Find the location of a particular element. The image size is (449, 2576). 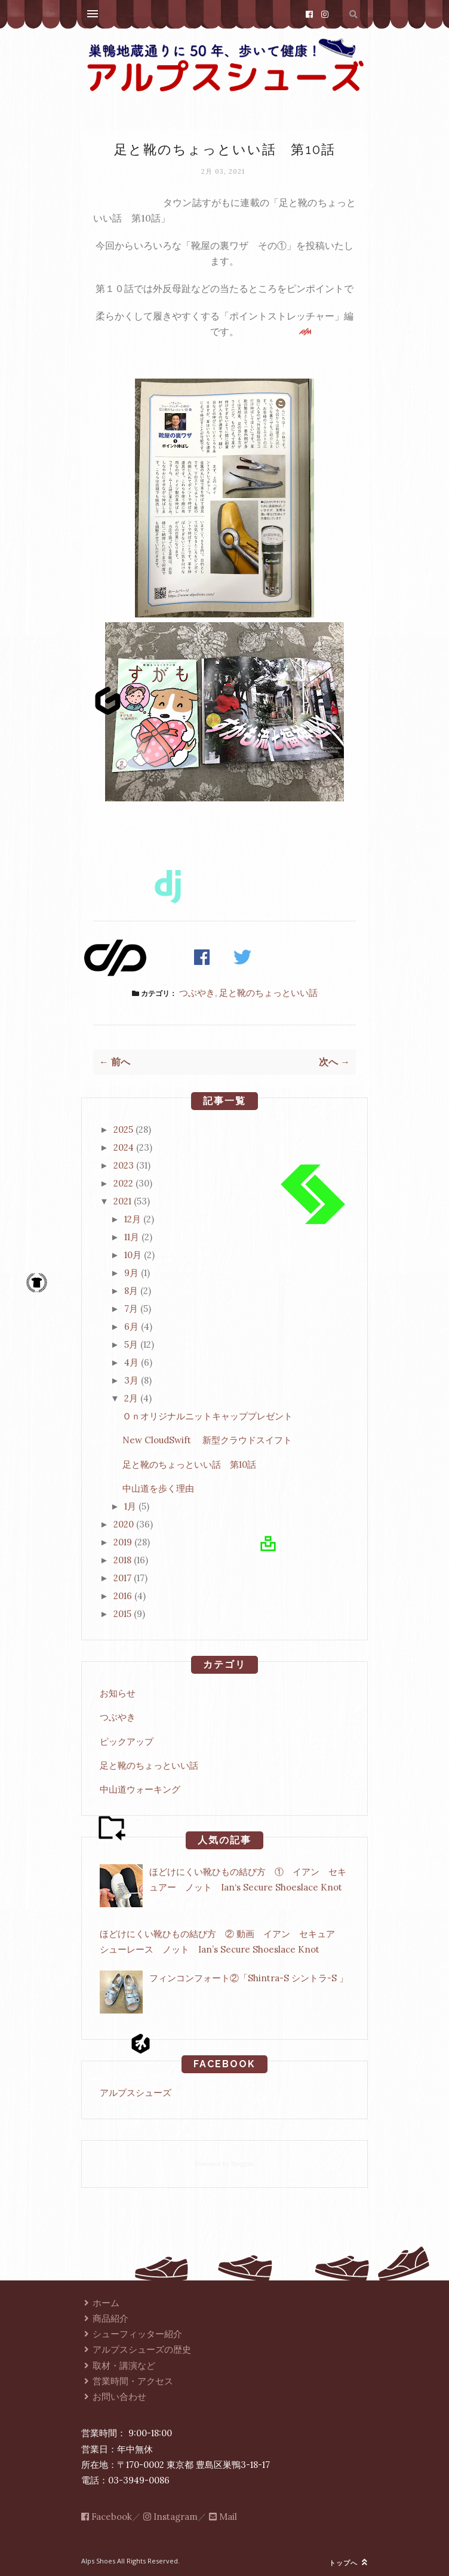

open gitpod cloud development environment is located at coordinates (107, 700).